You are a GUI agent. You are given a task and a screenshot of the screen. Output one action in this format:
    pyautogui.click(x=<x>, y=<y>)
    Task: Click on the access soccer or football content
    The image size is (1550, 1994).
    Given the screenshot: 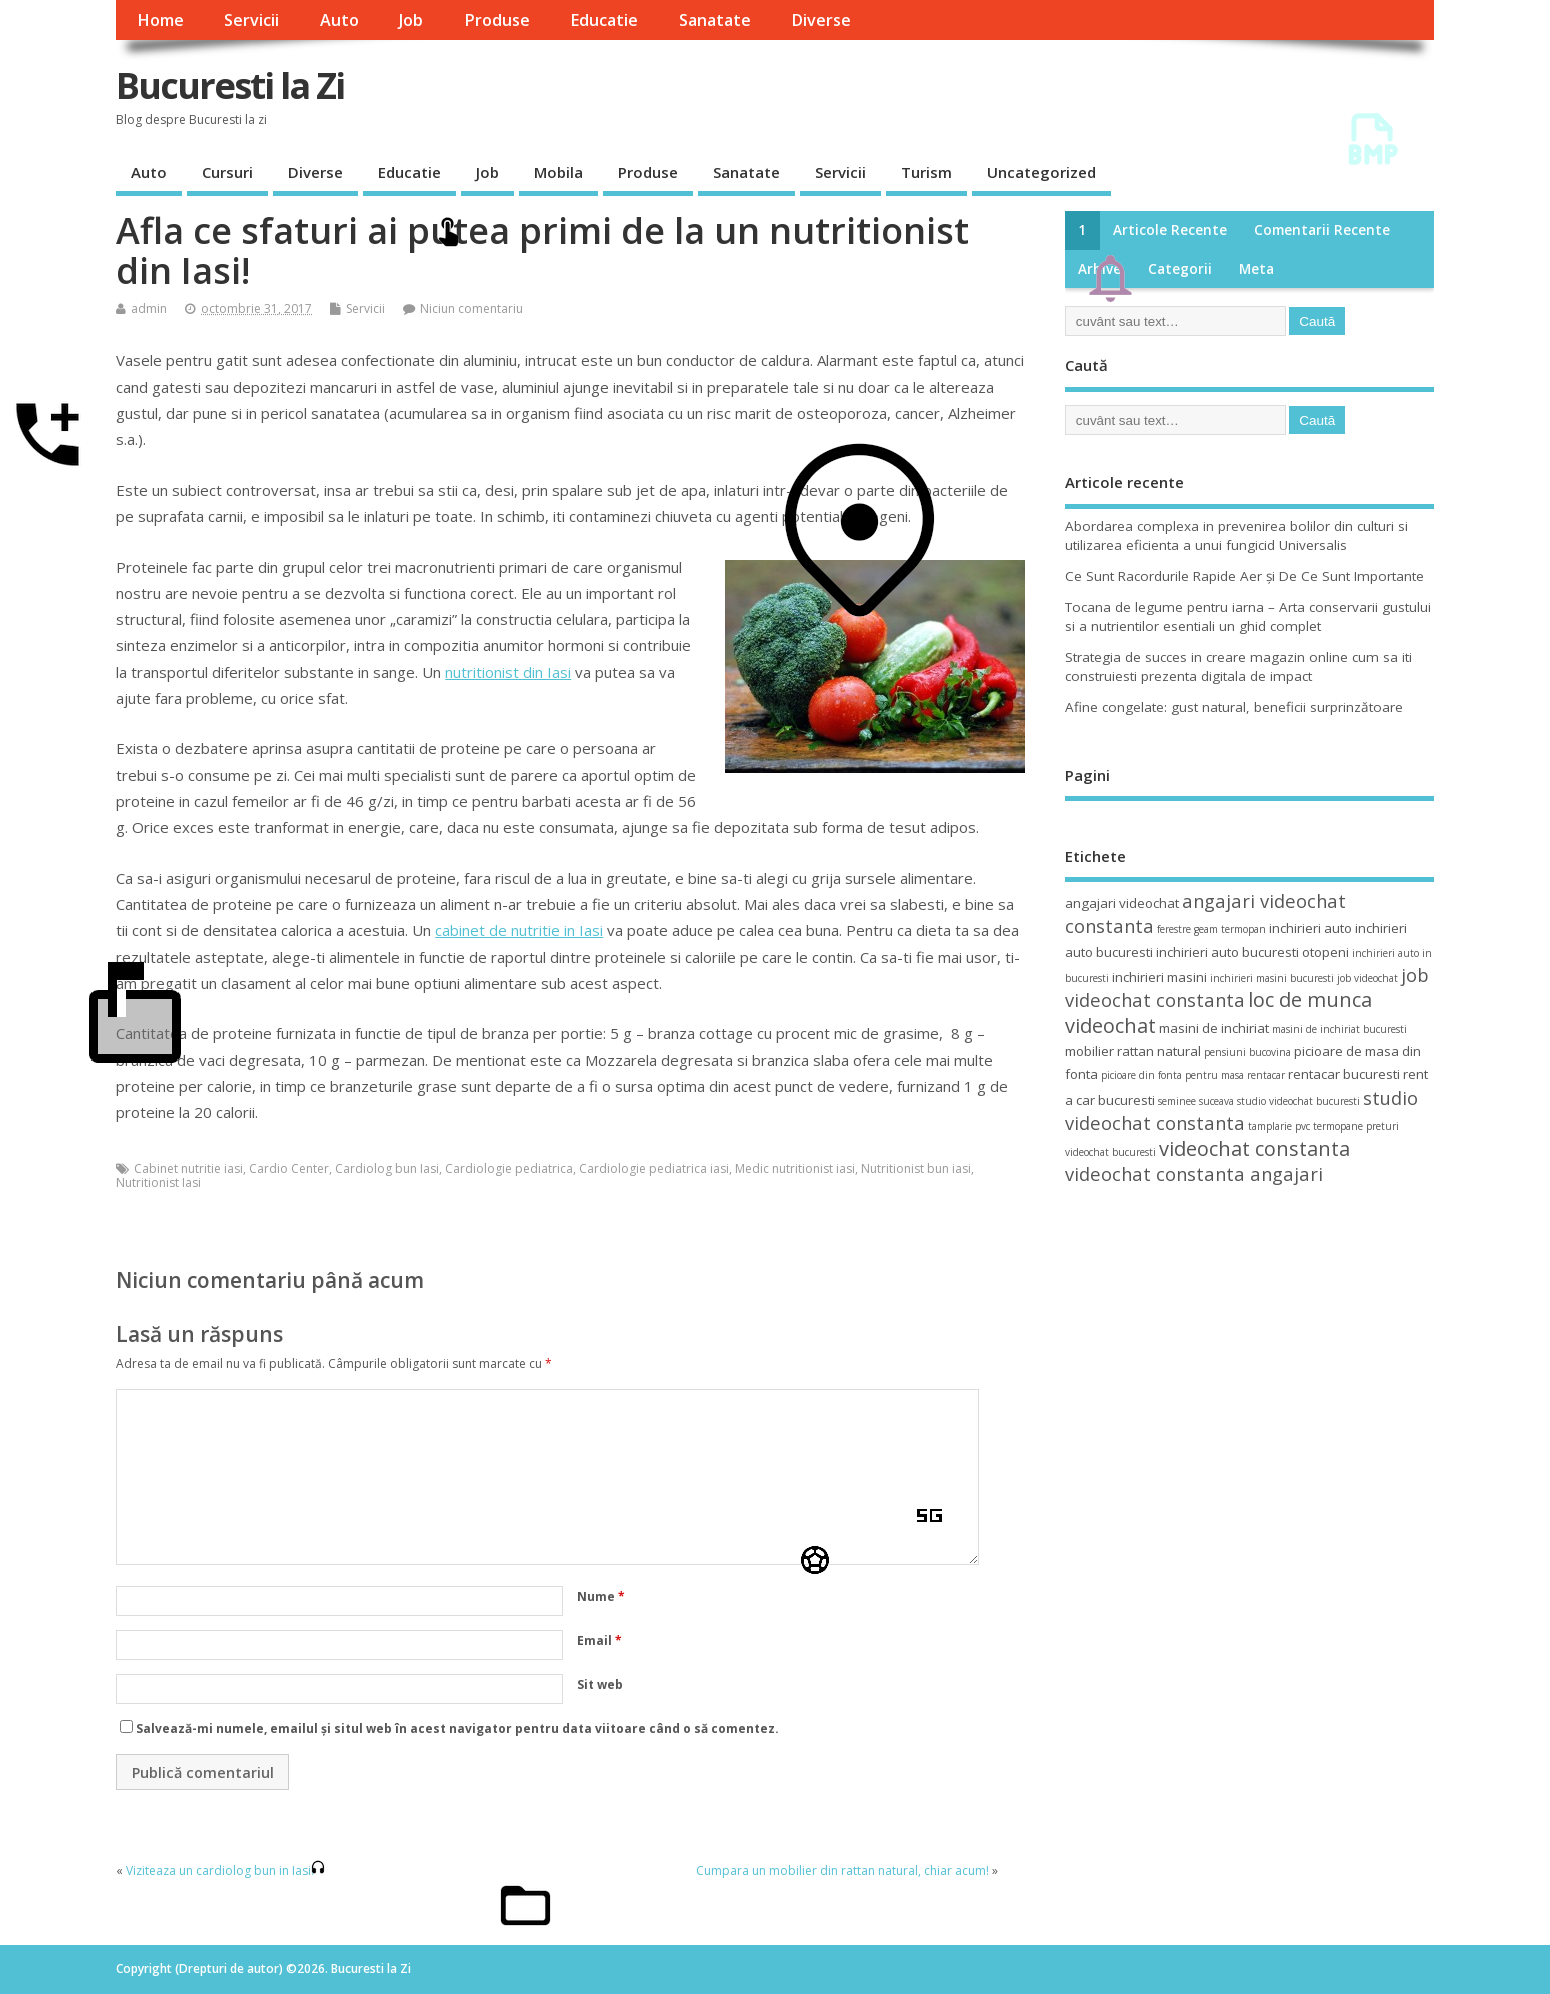 What is the action you would take?
    pyautogui.click(x=815, y=1560)
    